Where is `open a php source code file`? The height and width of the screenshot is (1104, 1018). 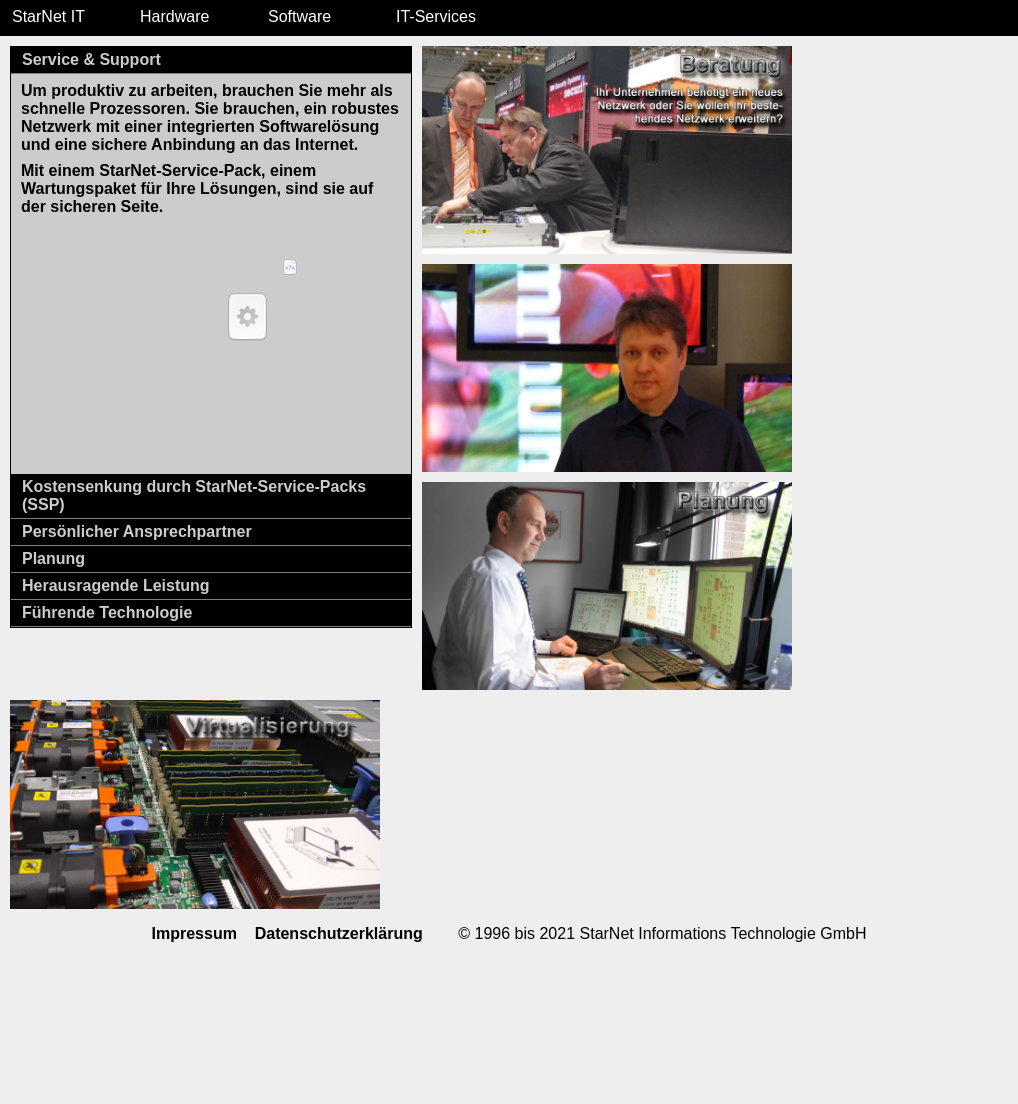 open a php source code file is located at coordinates (290, 267).